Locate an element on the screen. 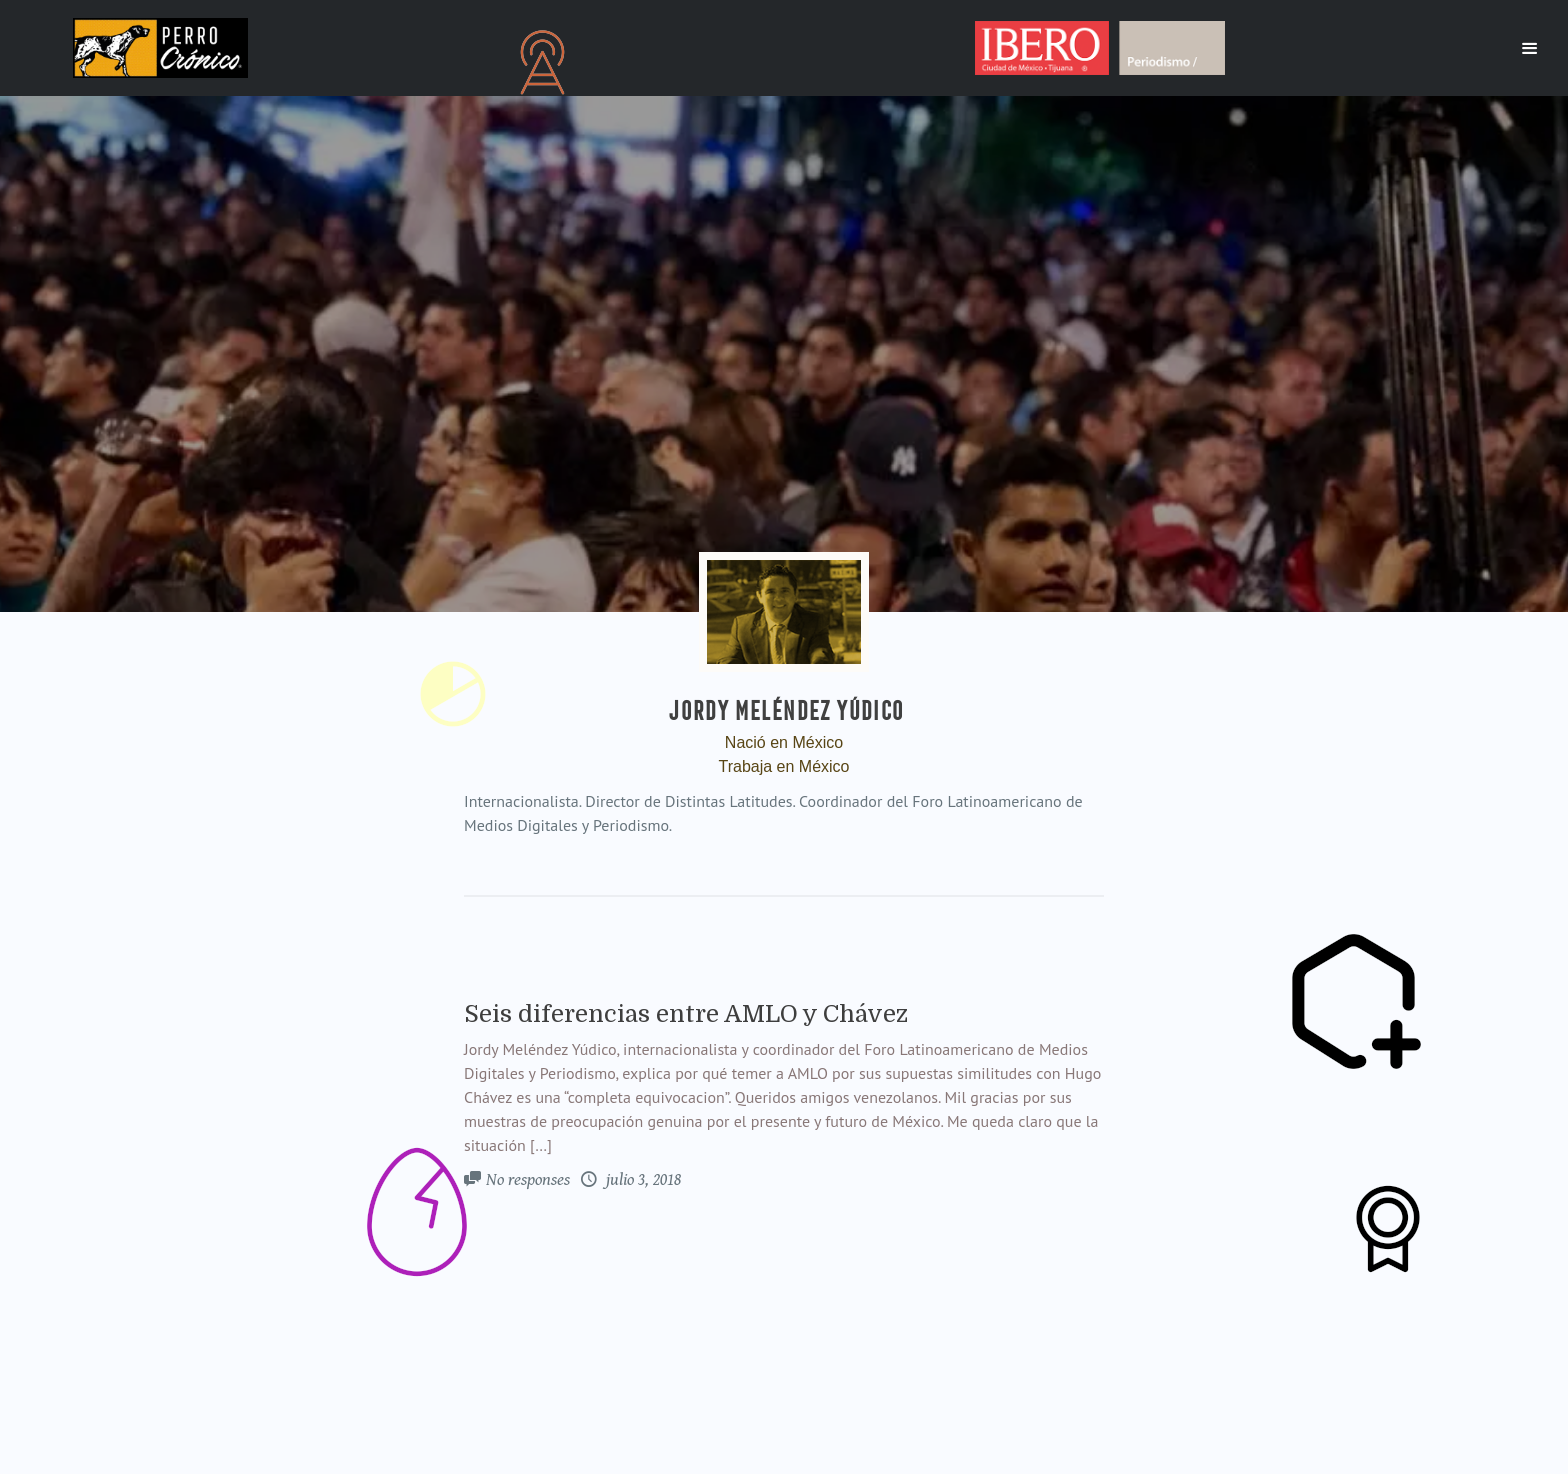 The width and height of the screenshot is (1568, 1474). view analytics or statistics breakdown is located at coordinates (453, 694).